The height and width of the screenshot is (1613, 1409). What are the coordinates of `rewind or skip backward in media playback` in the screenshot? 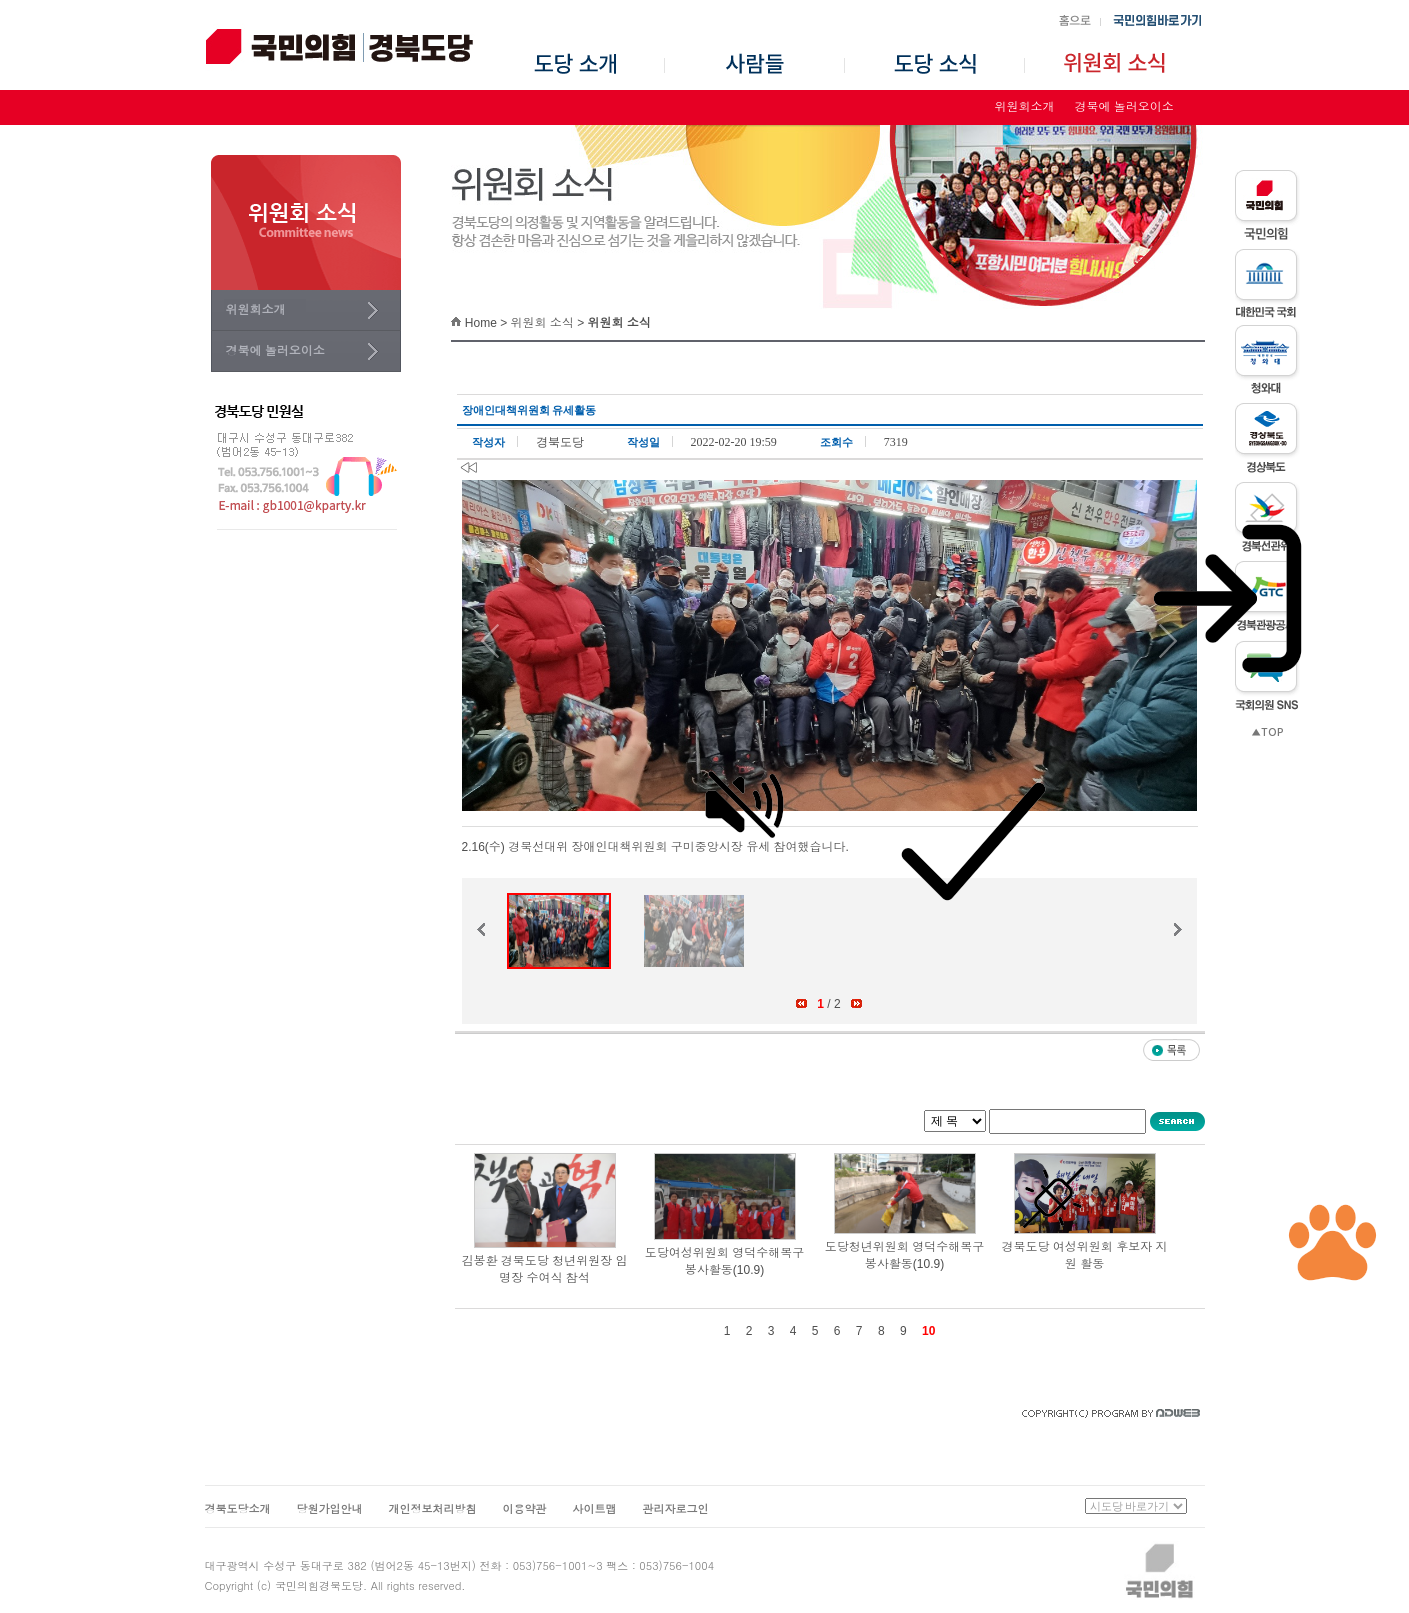 It's located at (469, 467).